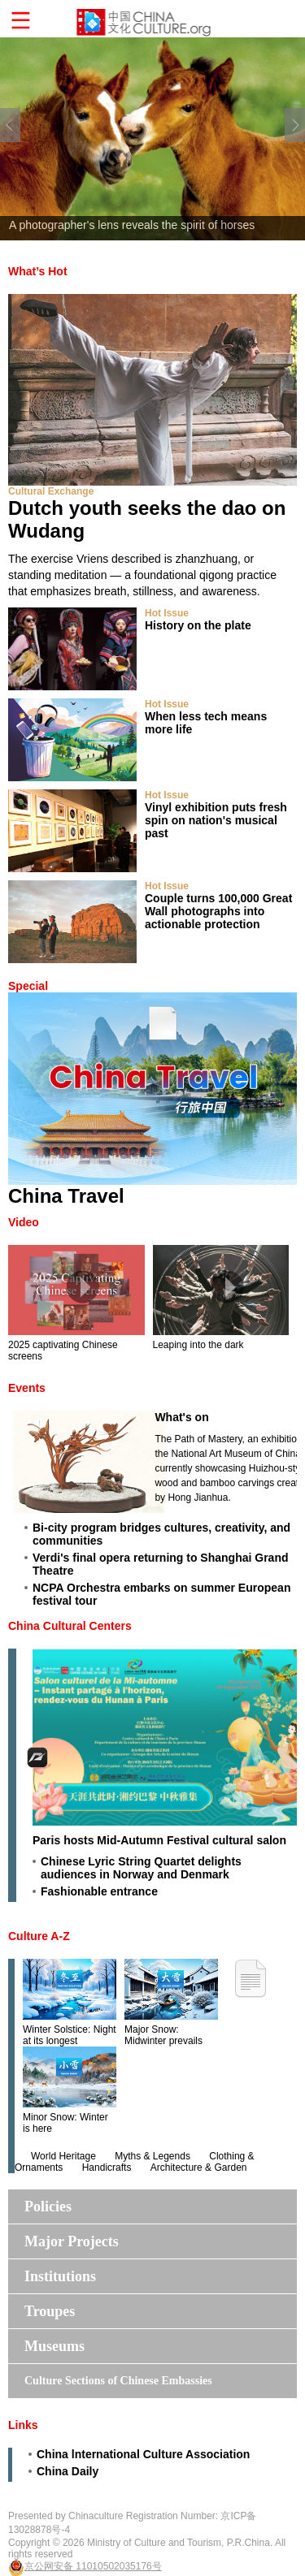  Describe the element at coordinates (251, 1978) in the screenshot. I see `a plain text file` at that location.